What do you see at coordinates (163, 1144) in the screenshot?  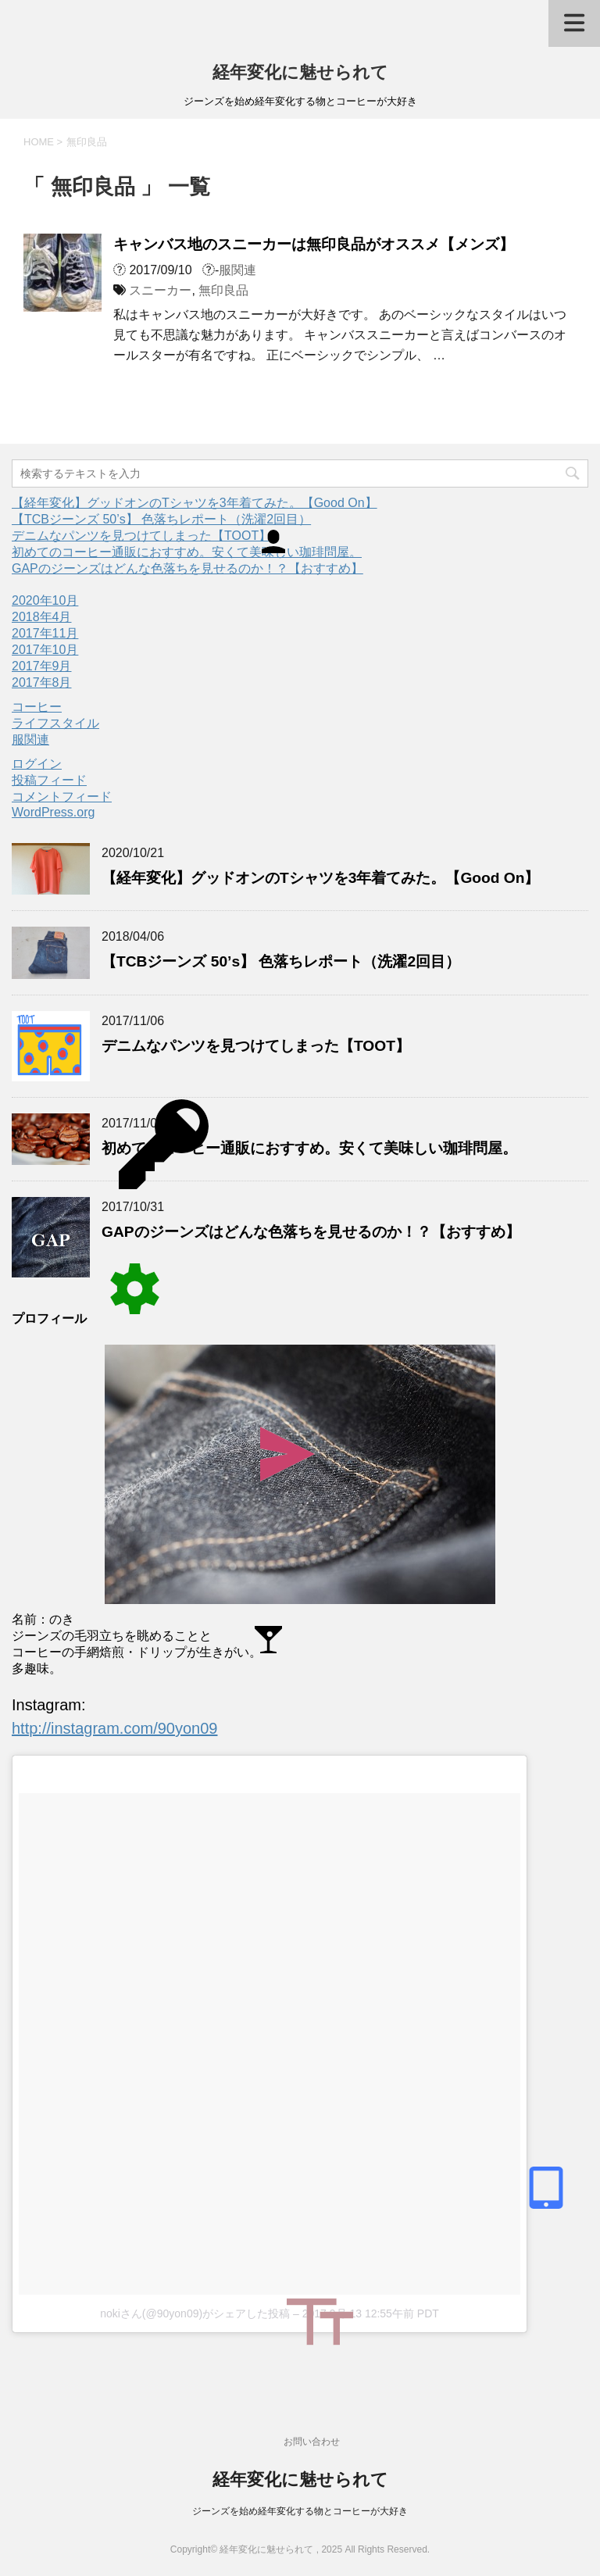 I see `access security or login settings` at bounding box center [163, 1144].